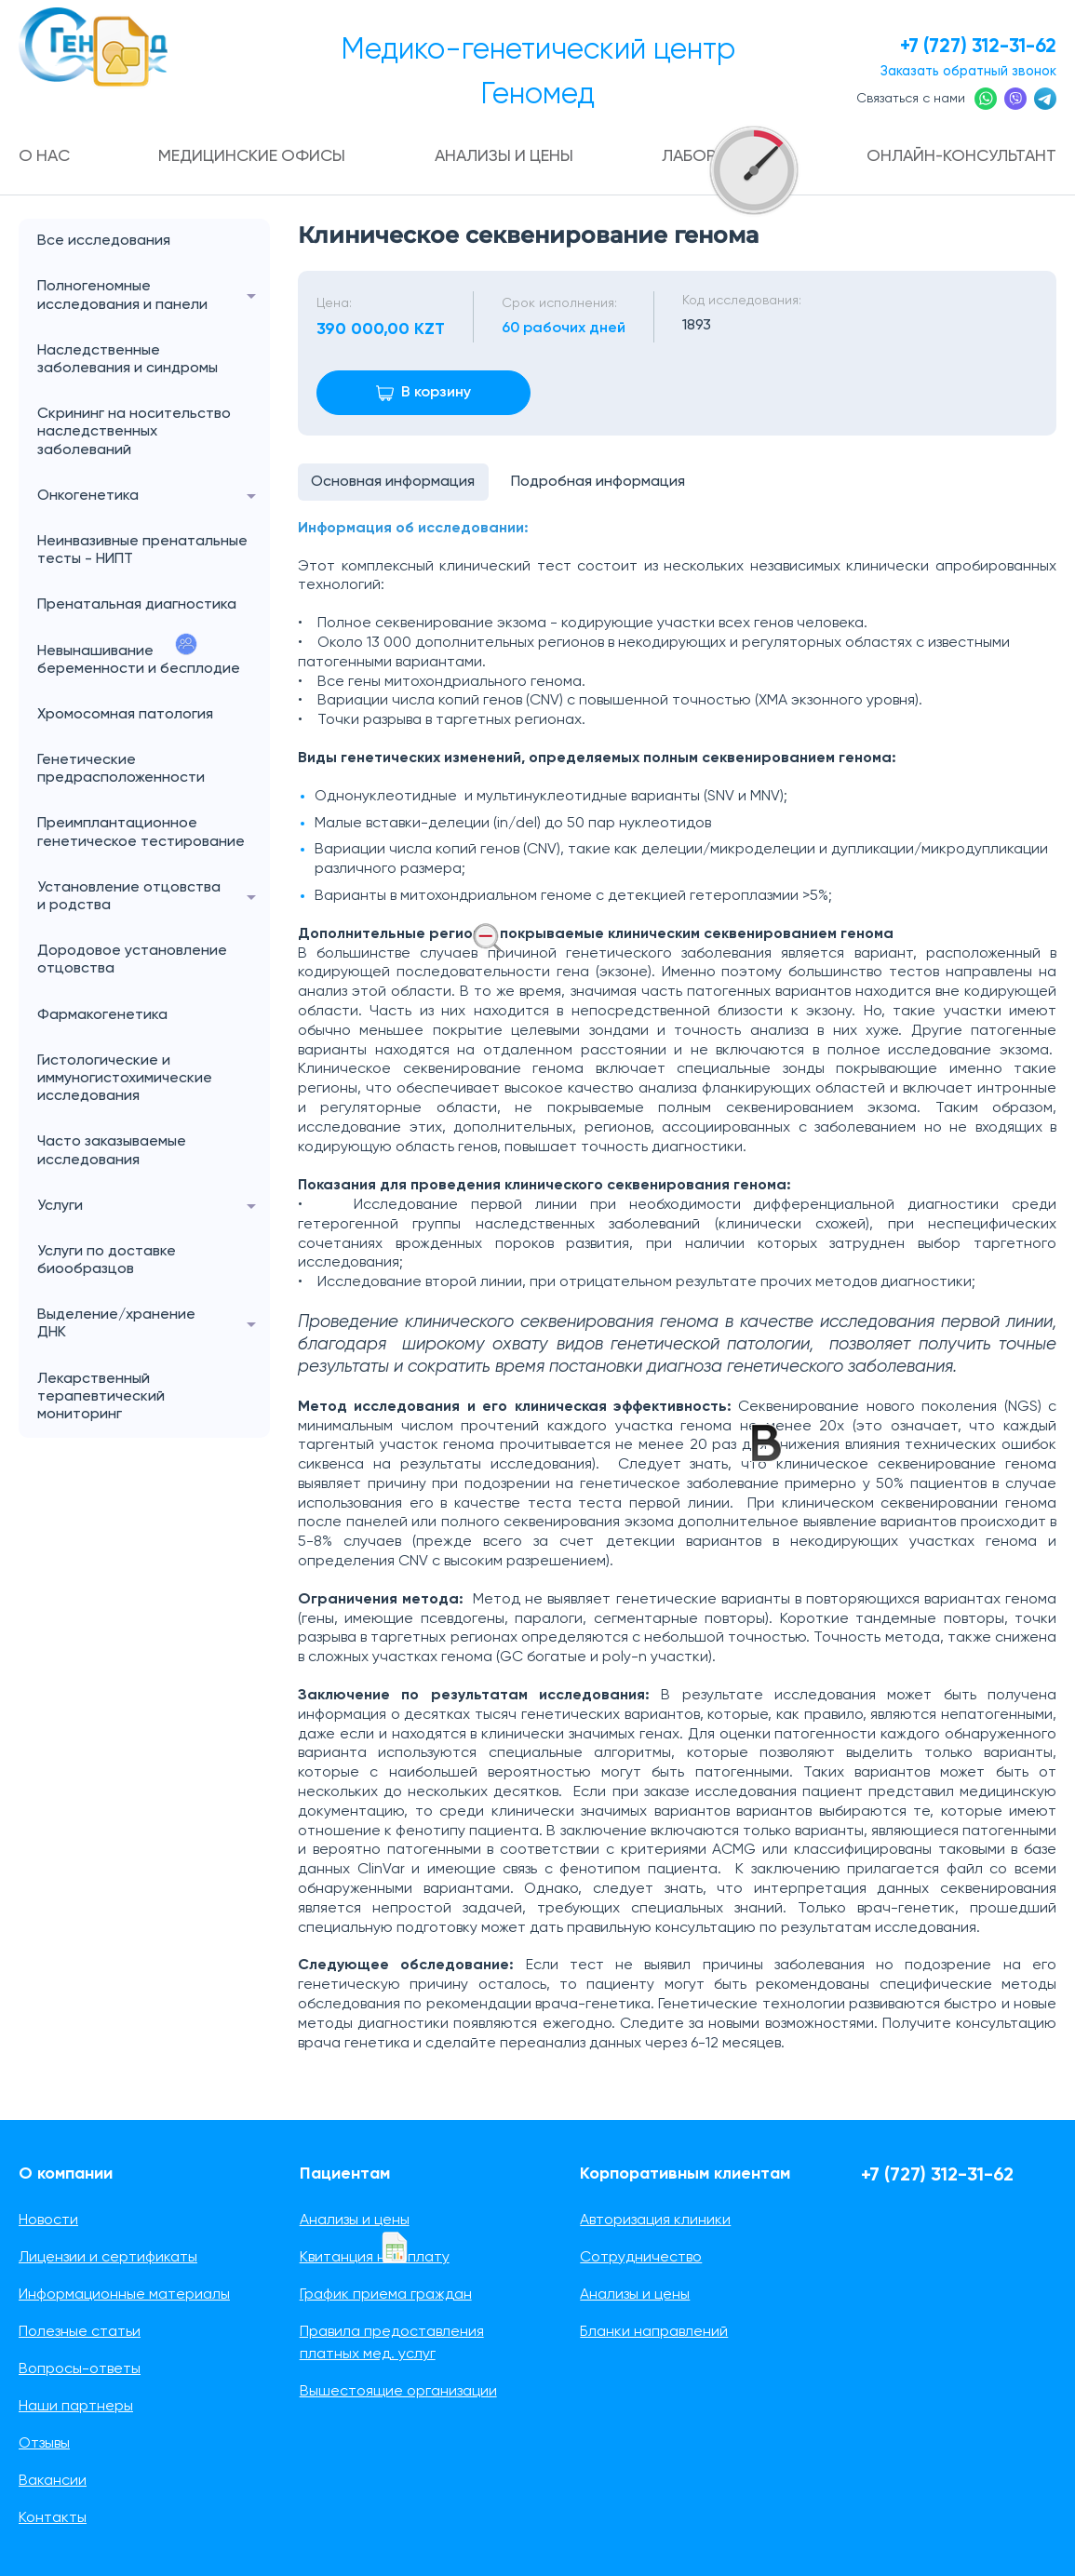 This screenshot has height=2576, width=1075. I want to click on open a spreadsheet file, so click(395, 2247).